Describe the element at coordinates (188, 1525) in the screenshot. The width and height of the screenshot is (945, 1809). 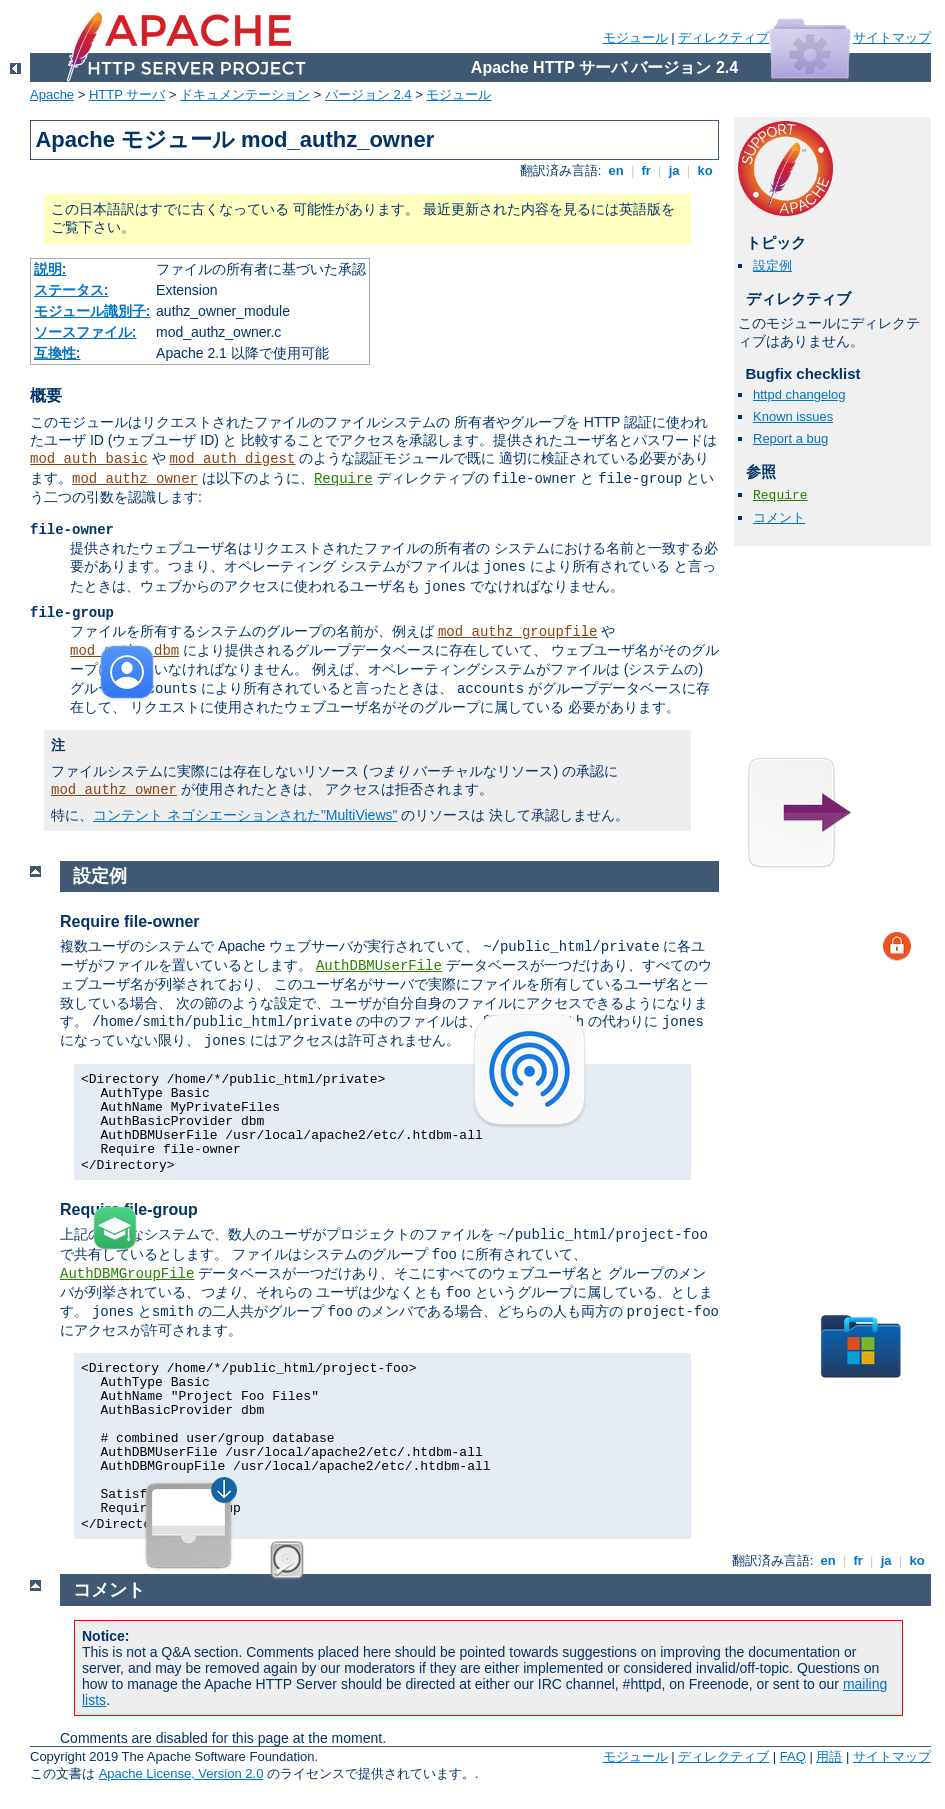
I see `access your email inbox` at that location.